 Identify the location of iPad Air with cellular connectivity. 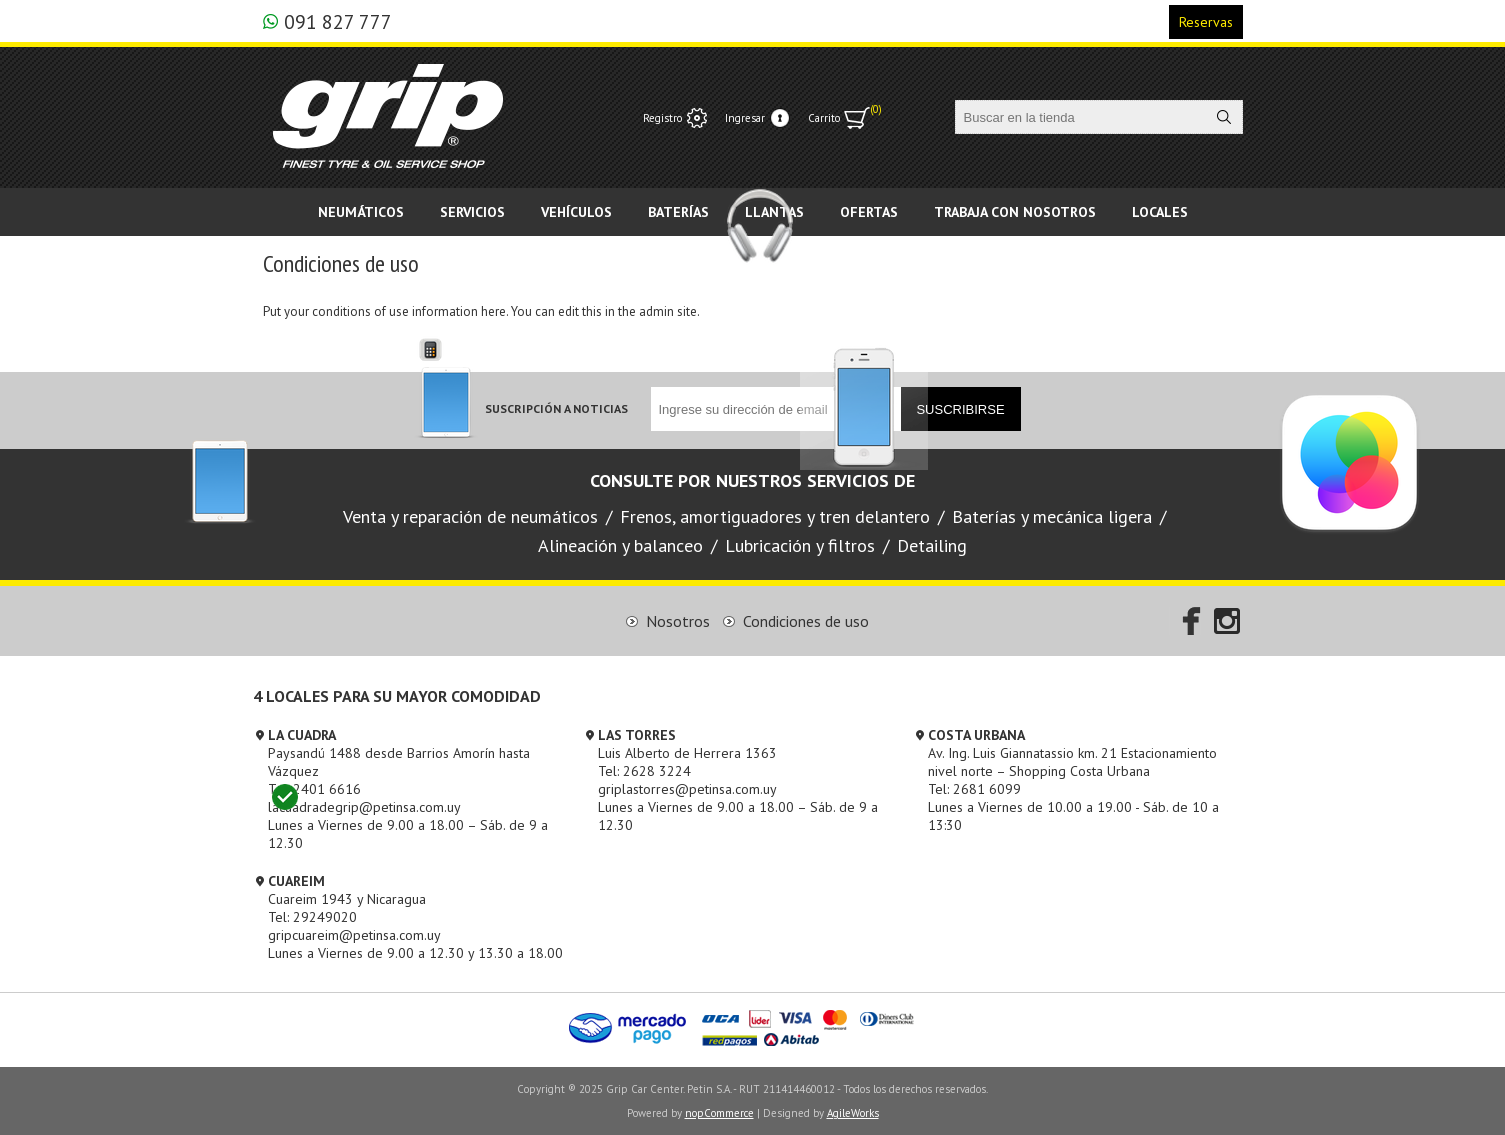
(446, 403).